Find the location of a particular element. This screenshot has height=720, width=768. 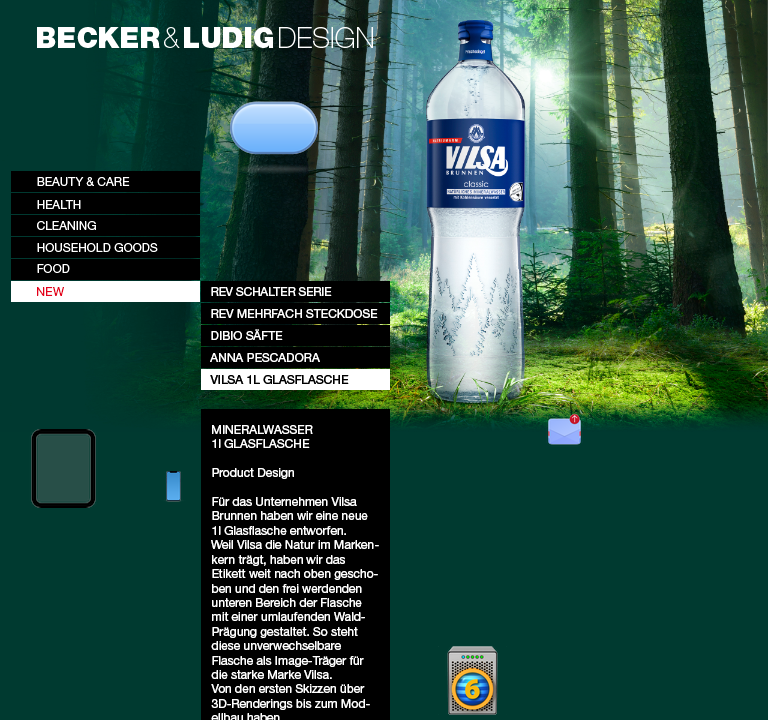

send an email or message is located at coordinates (564, 431).